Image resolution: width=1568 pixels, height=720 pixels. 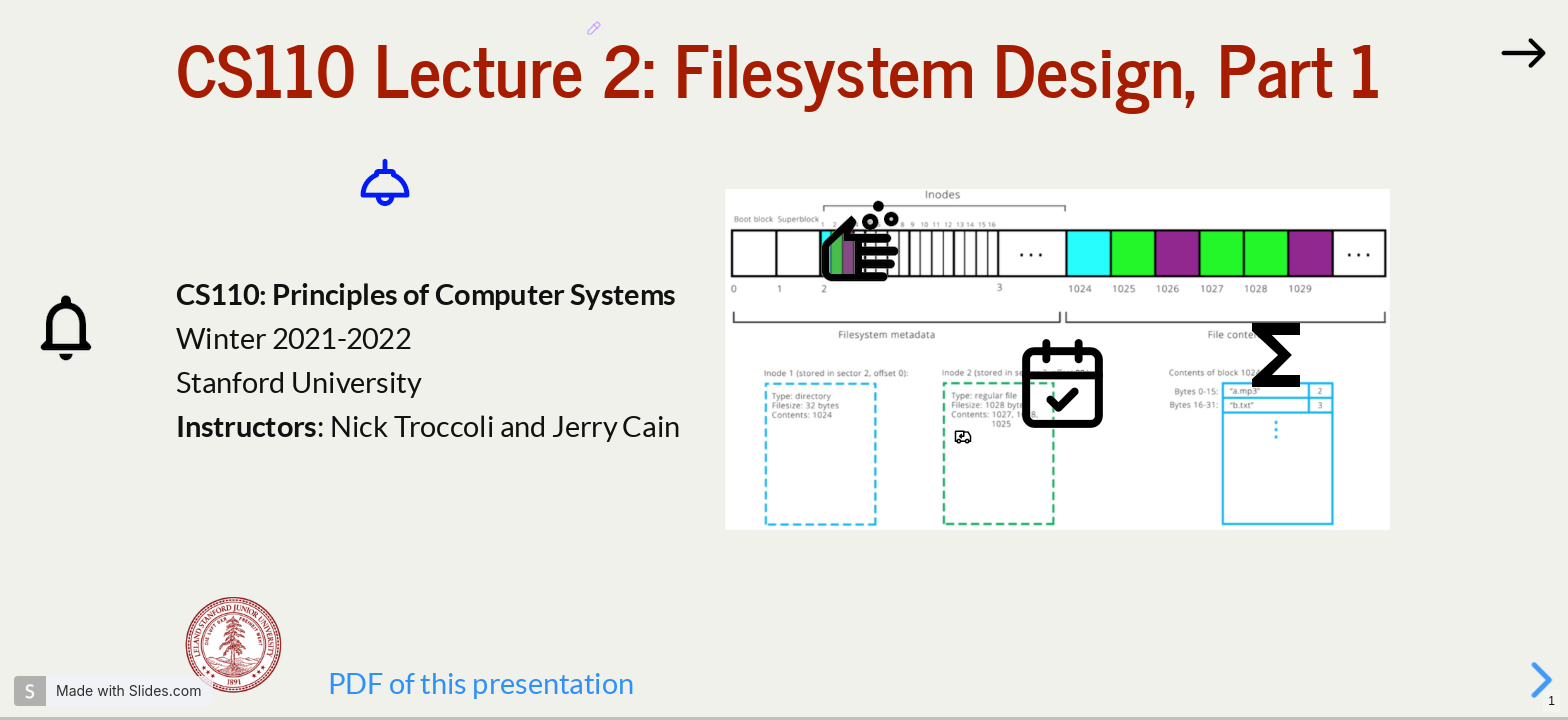 What do you see at coordinates (963, 437) in the screenshot?
I see `initiate a product return` at bounding box center [963, 437].